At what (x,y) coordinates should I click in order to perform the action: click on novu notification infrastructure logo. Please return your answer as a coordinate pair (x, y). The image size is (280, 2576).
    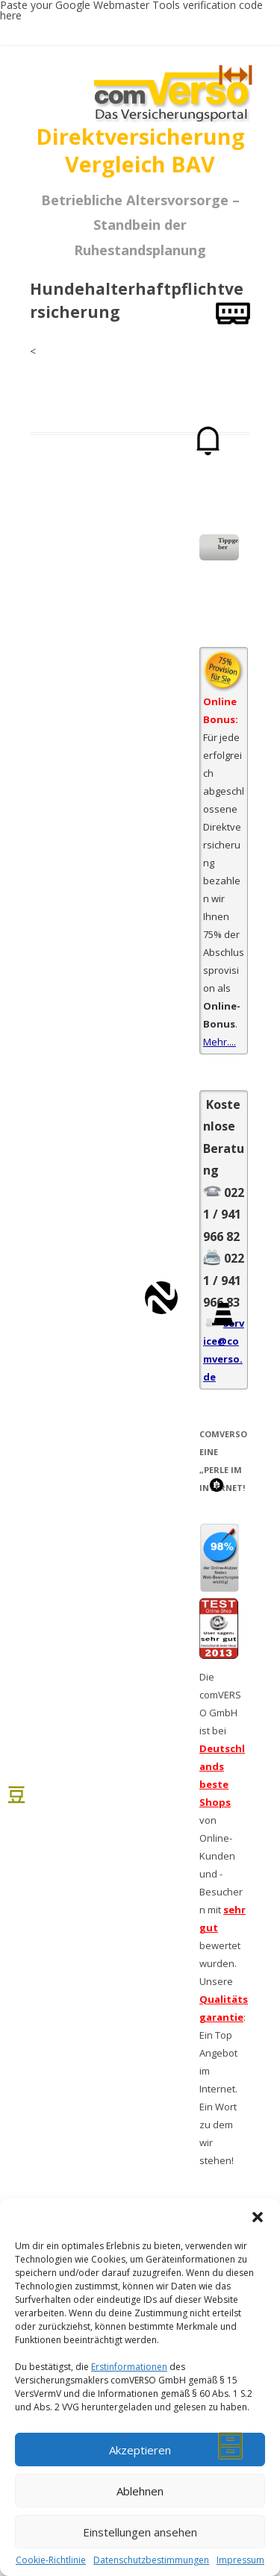
    Looking at the image, I should click on (161, 1298).